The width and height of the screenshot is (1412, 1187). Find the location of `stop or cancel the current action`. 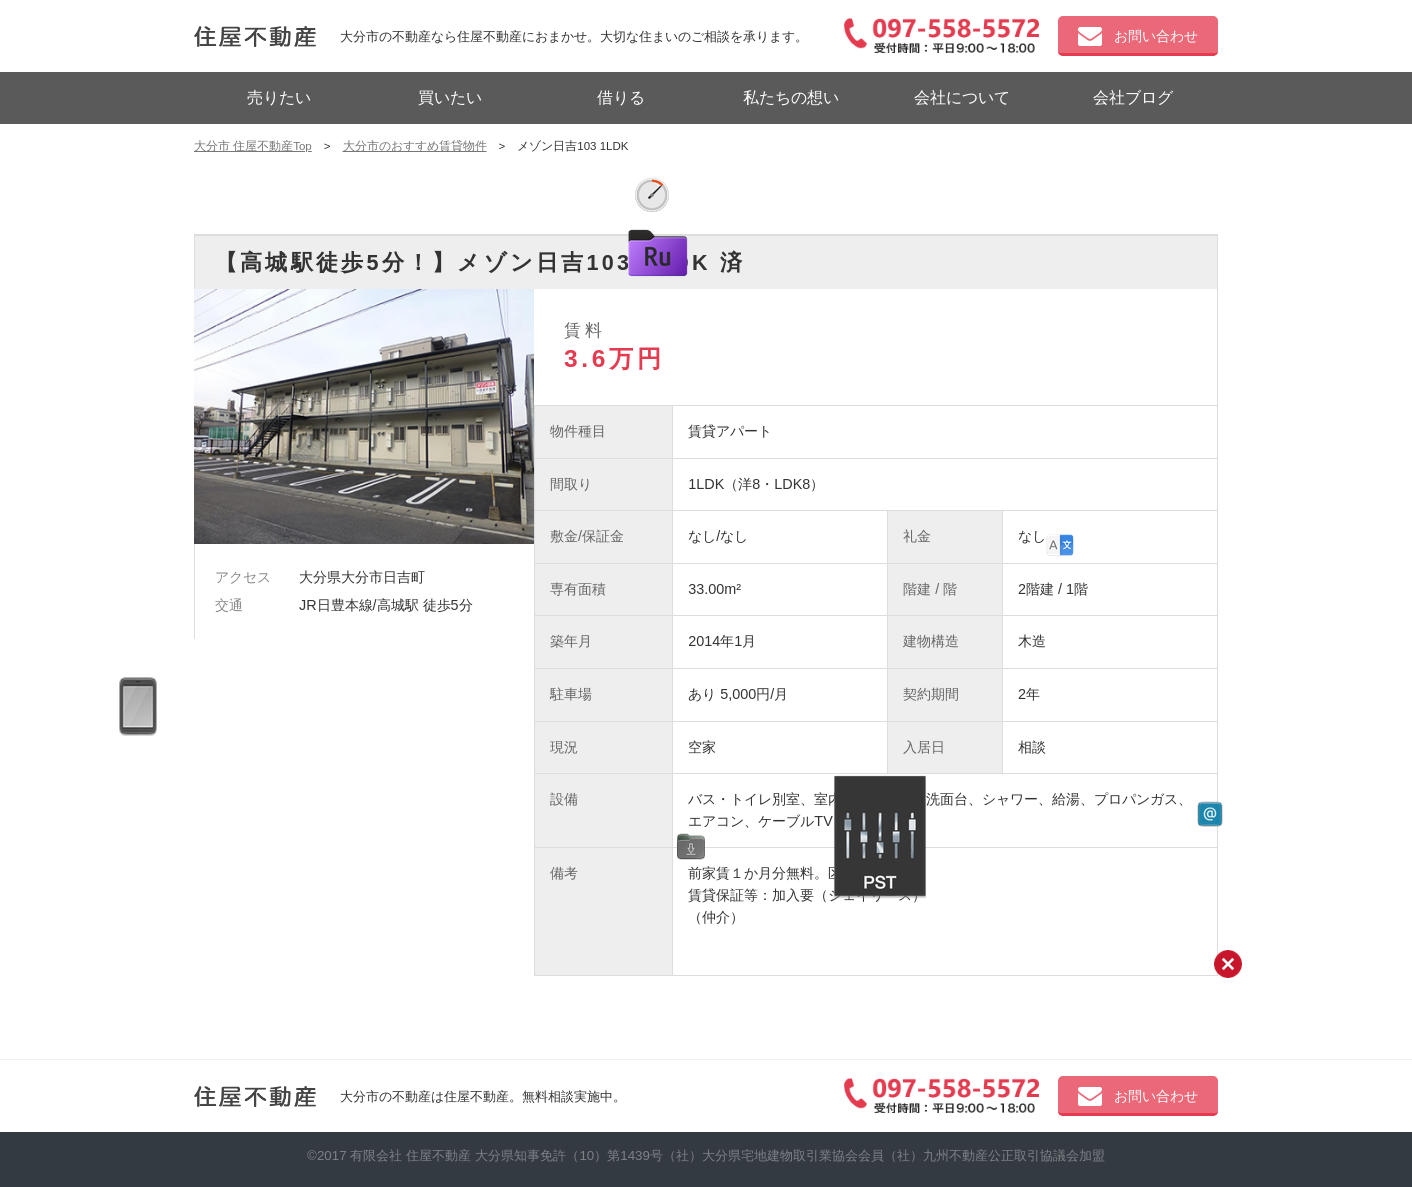

stop or cancel the current action is located at coordinates (1228, 964).